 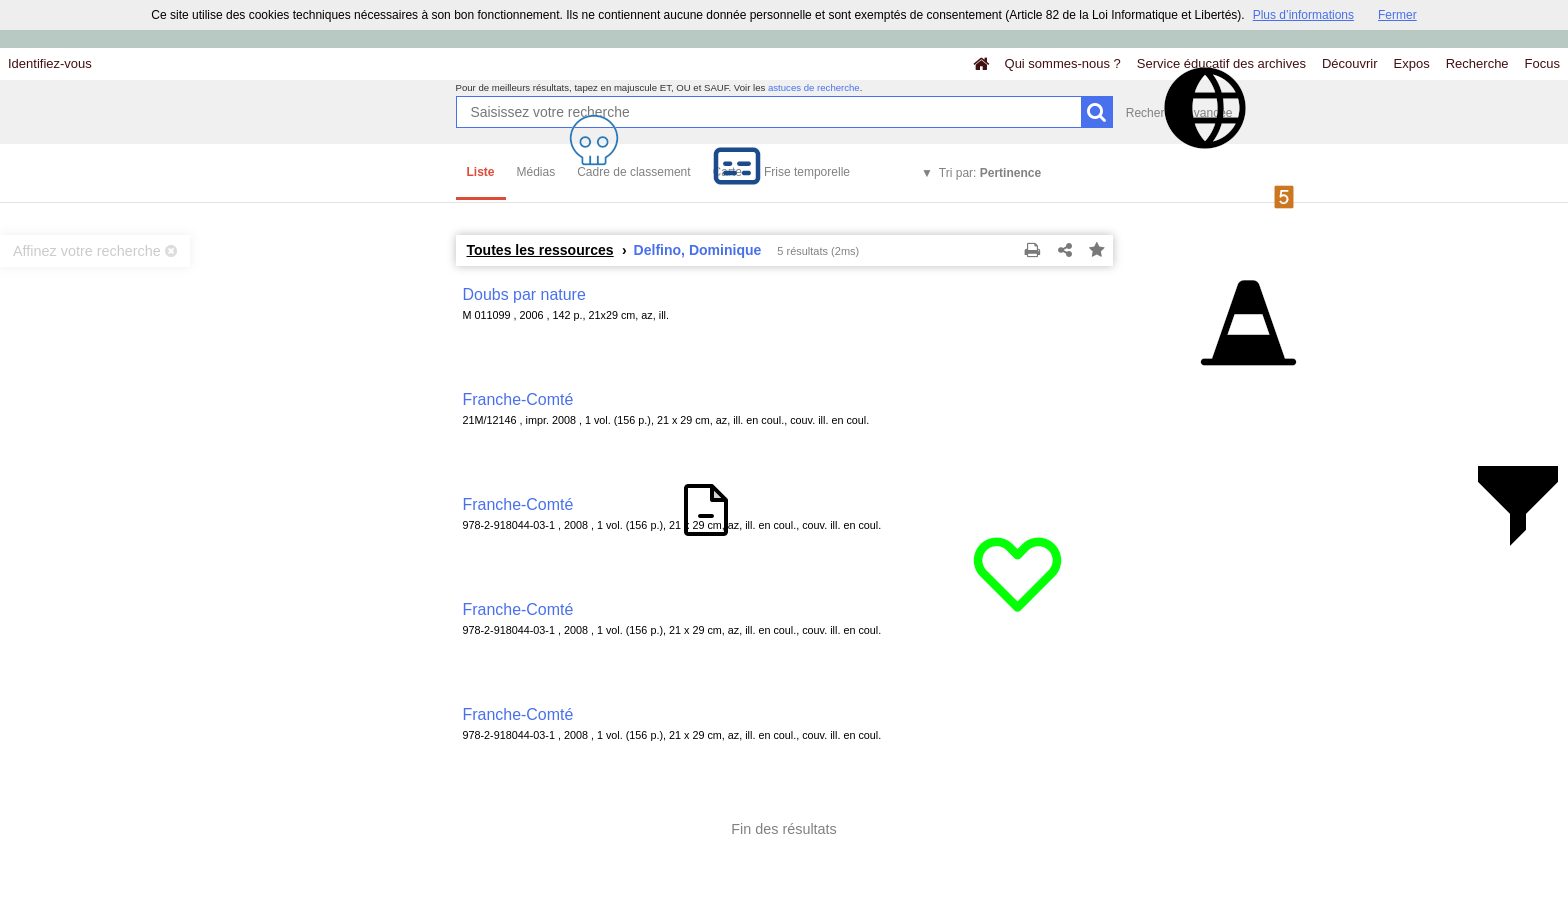 What do you see at coordinates (1205, 108) in the screenshot?
I see `switch to global or worldwide view` at bounding box center [1205, 108].